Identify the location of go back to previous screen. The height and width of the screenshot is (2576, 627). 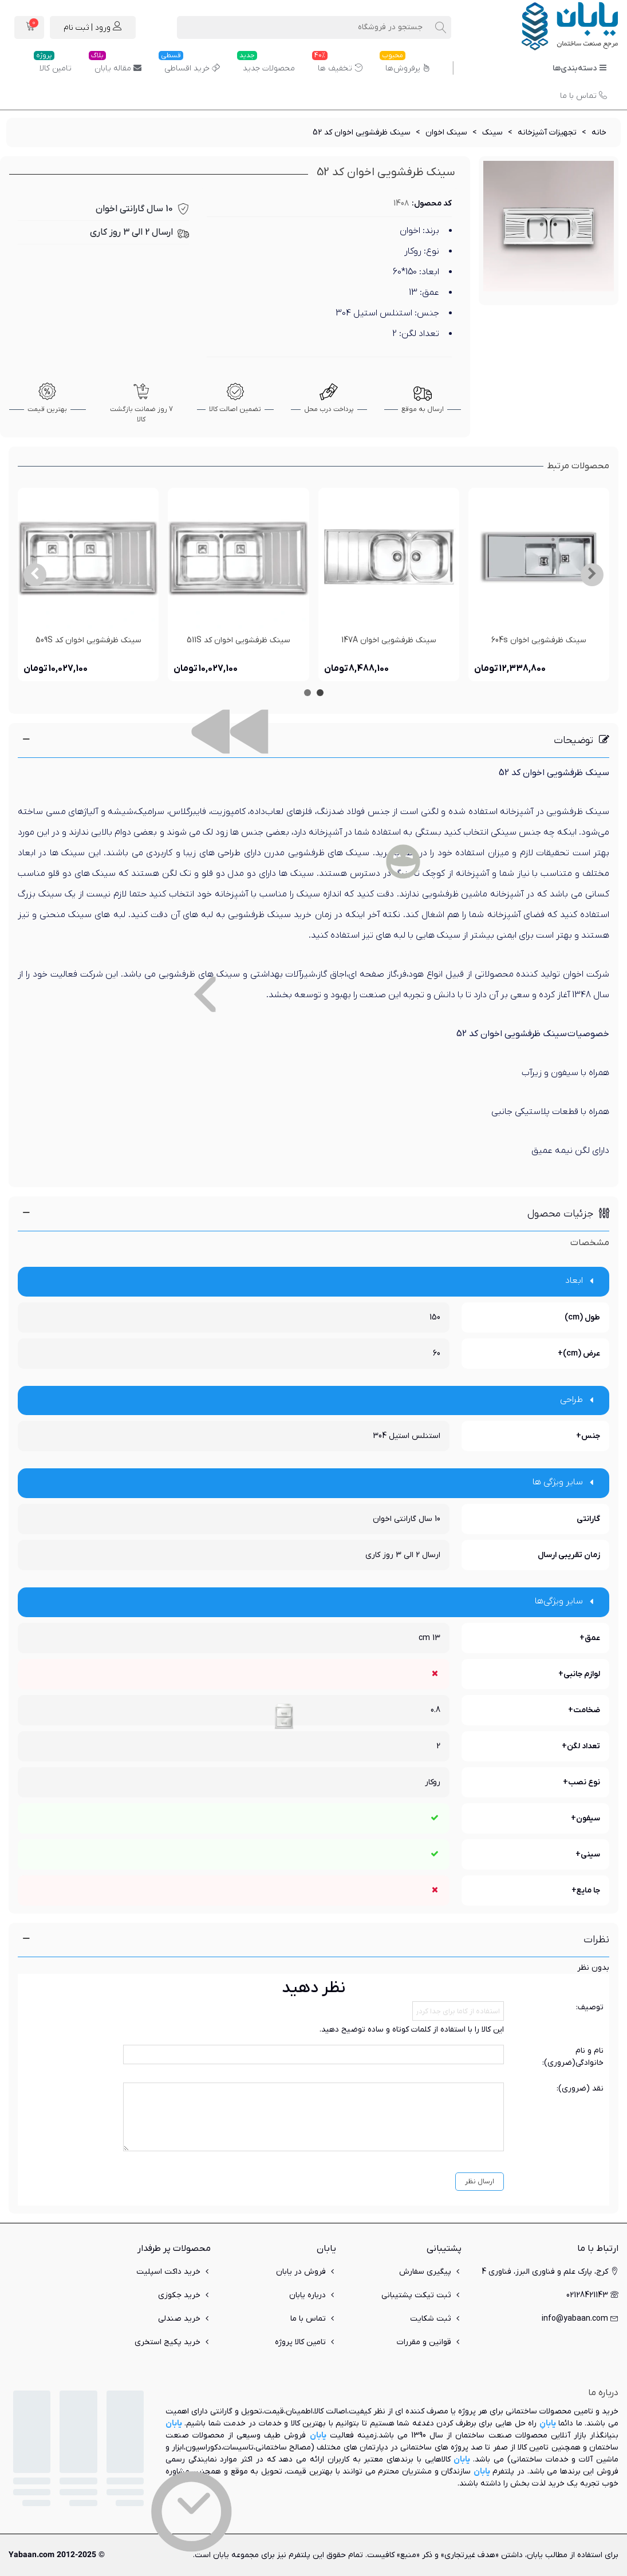
(204, 994).